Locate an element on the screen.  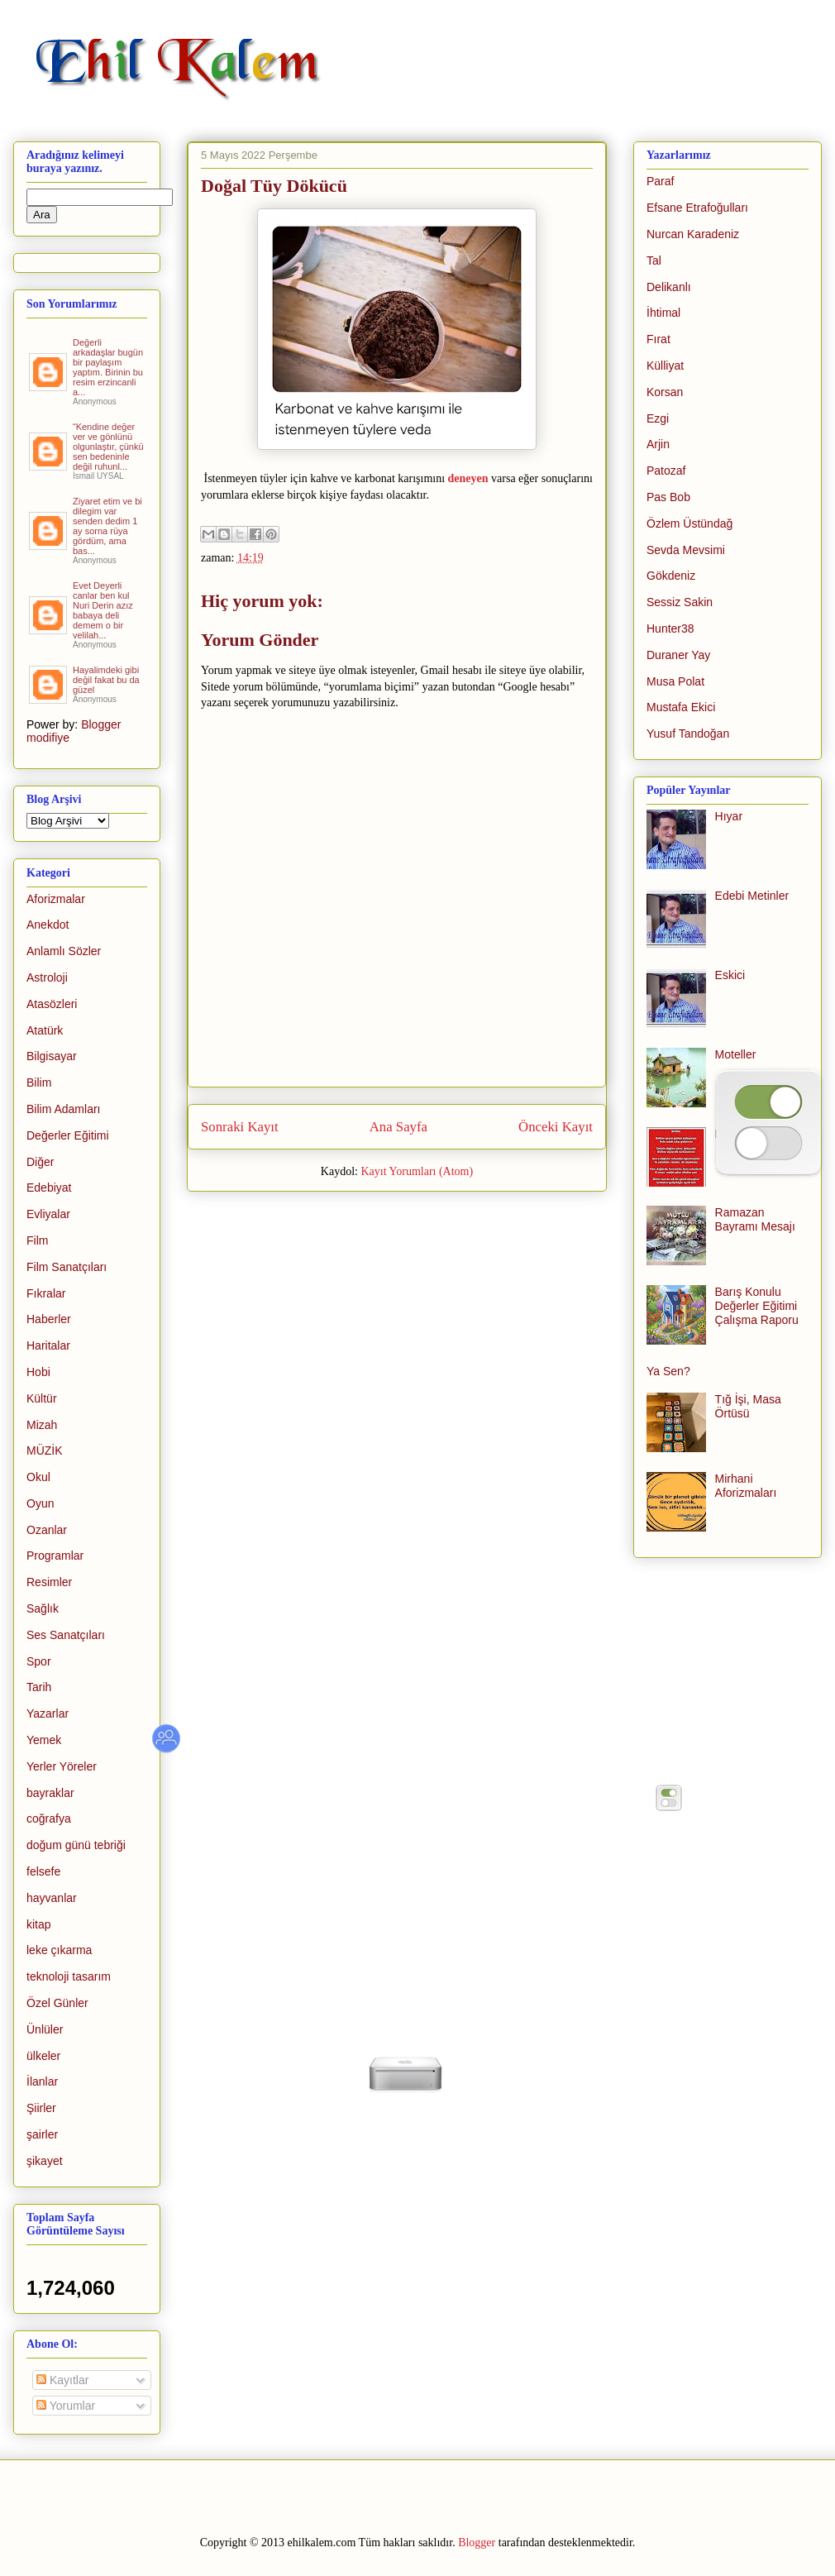
represents a mac mini device in system settings is located at coordinates (405, 2067).